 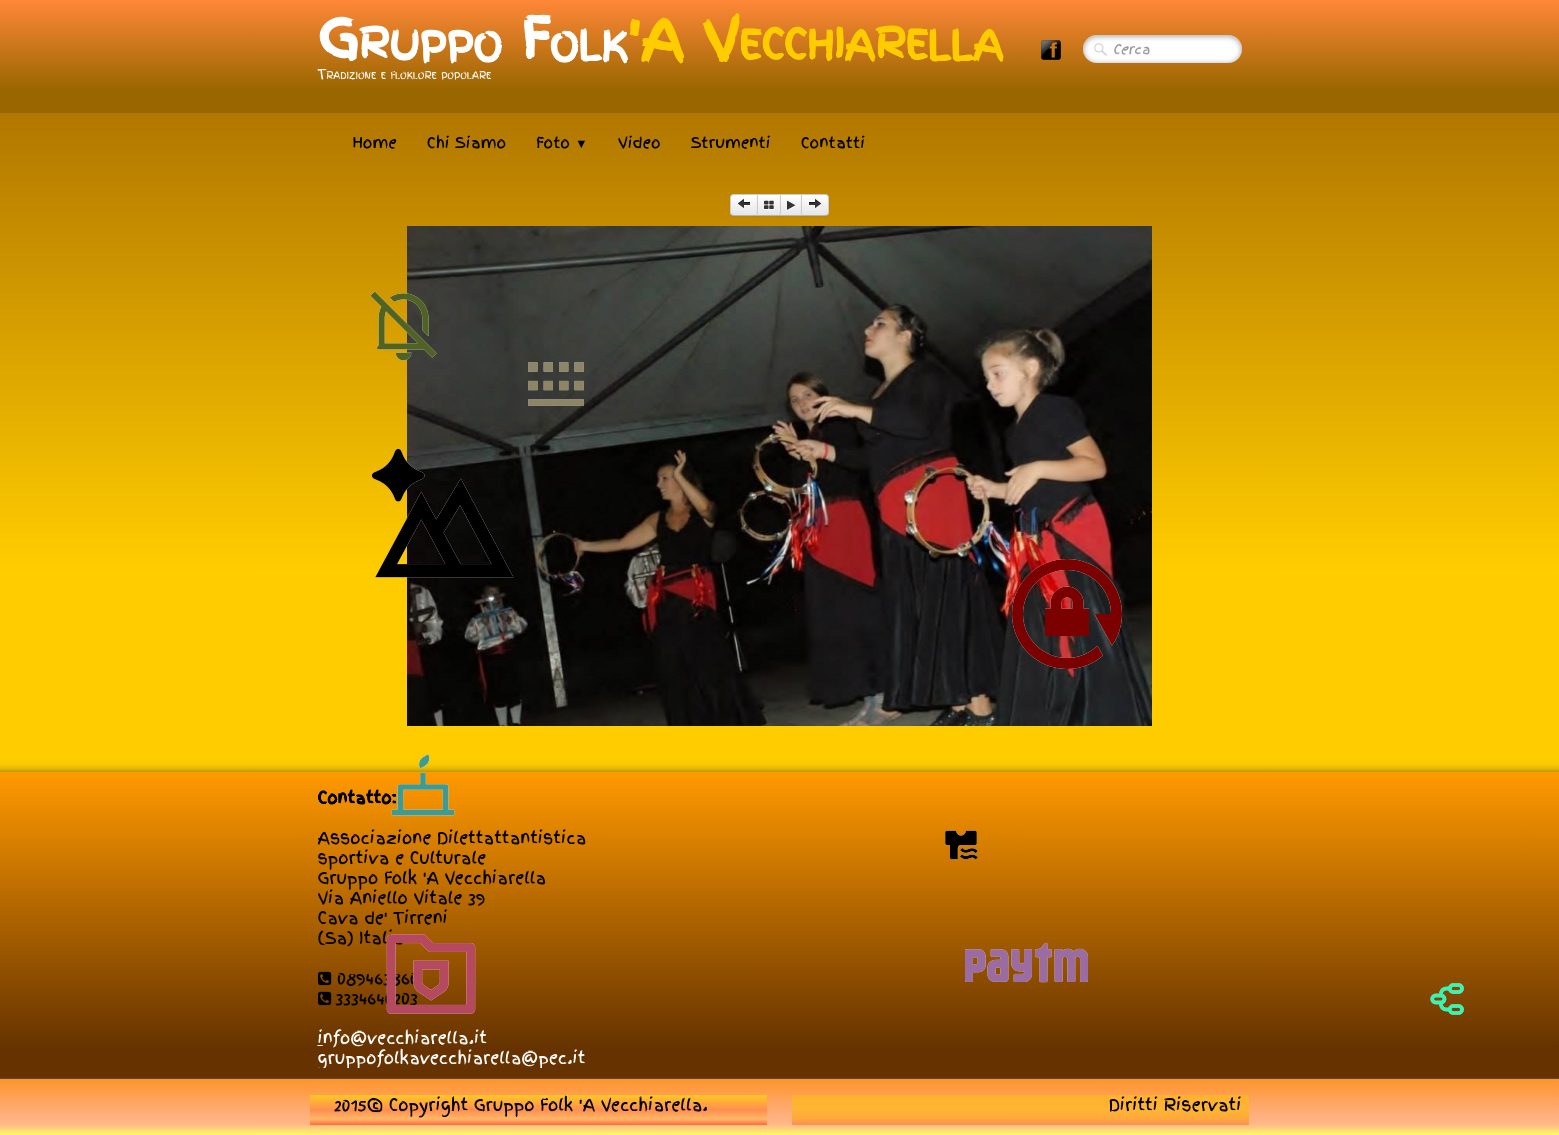 I want to click on mute notifications, so click(x=403, y=324).